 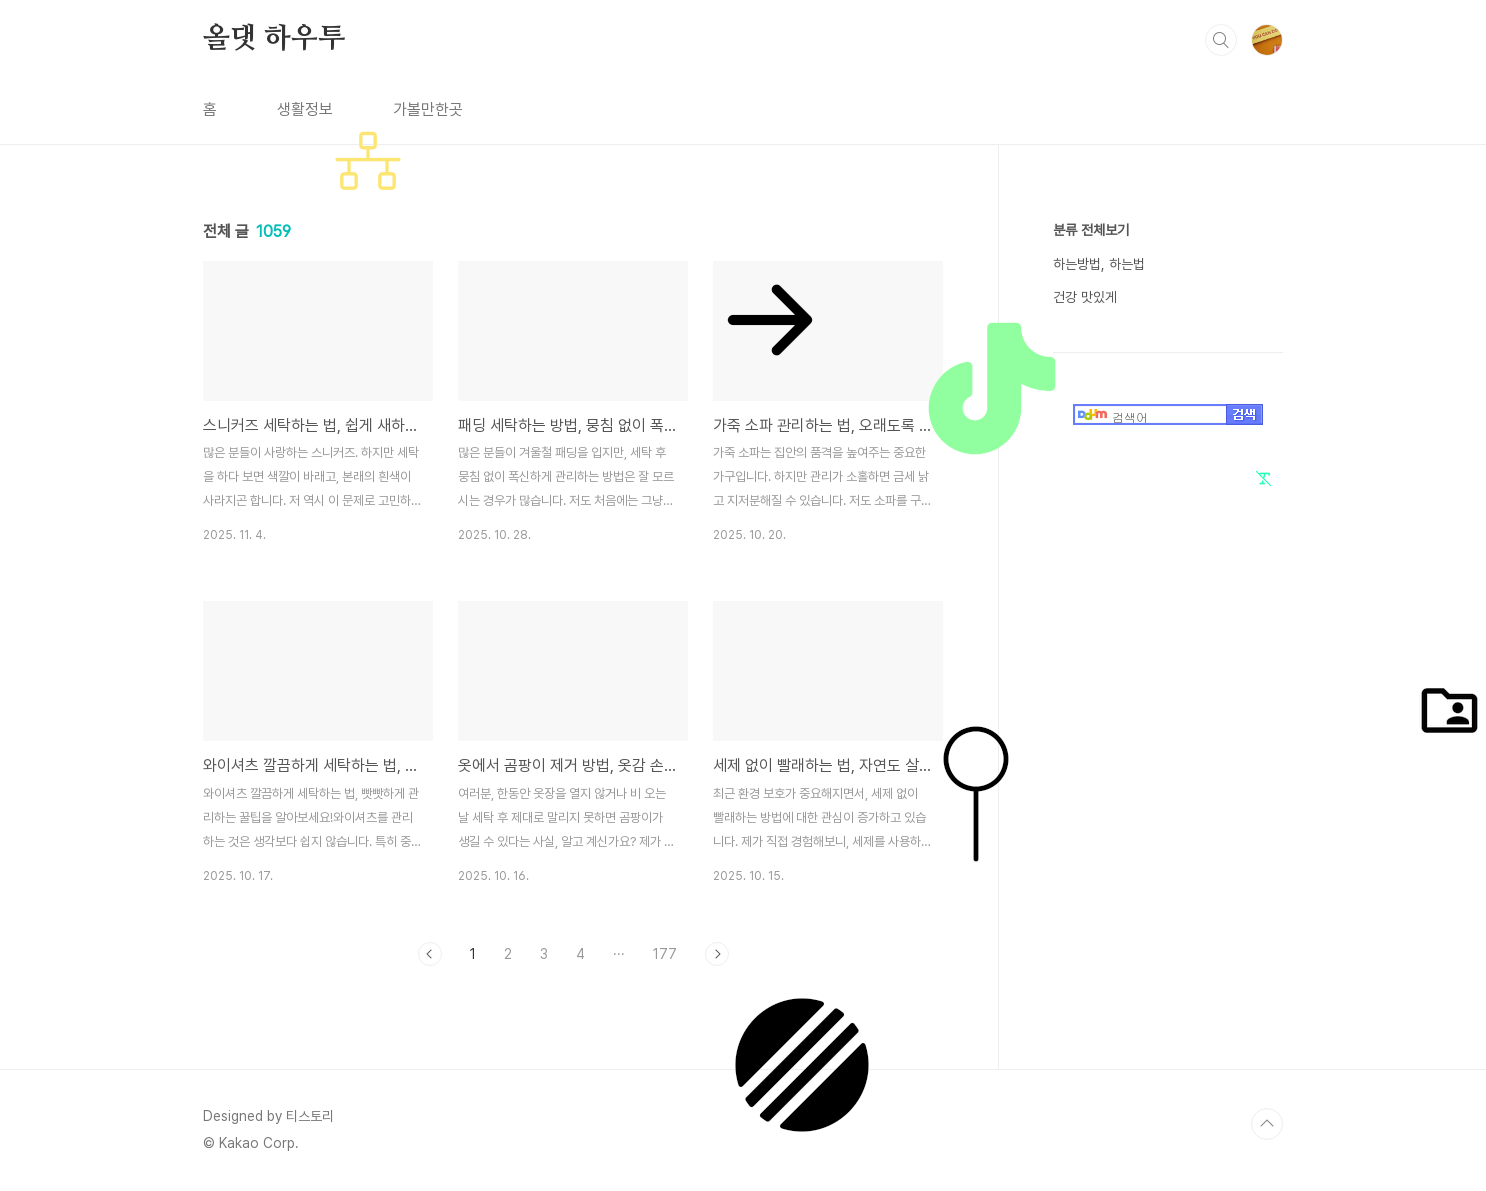 What do you see at coordinates (976, 794) in the screenshot?
I see `mark a location on a map` at bounding box center [976, 794].